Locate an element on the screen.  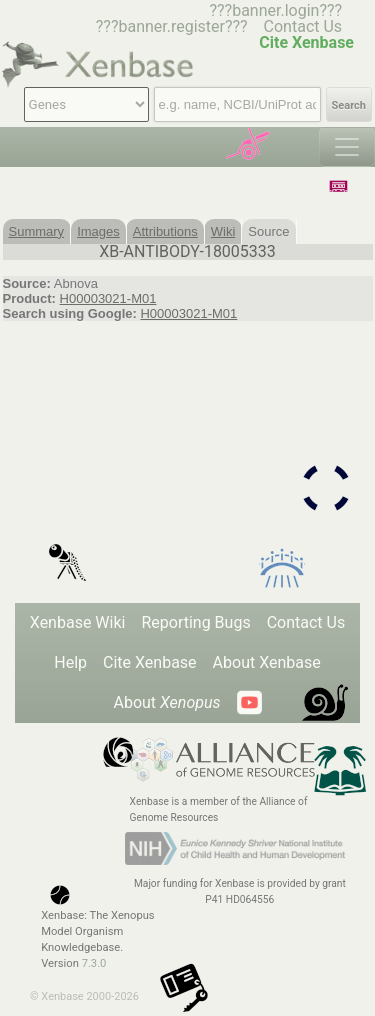
access tutorial or learning resources is located at coordinates (340, 772).